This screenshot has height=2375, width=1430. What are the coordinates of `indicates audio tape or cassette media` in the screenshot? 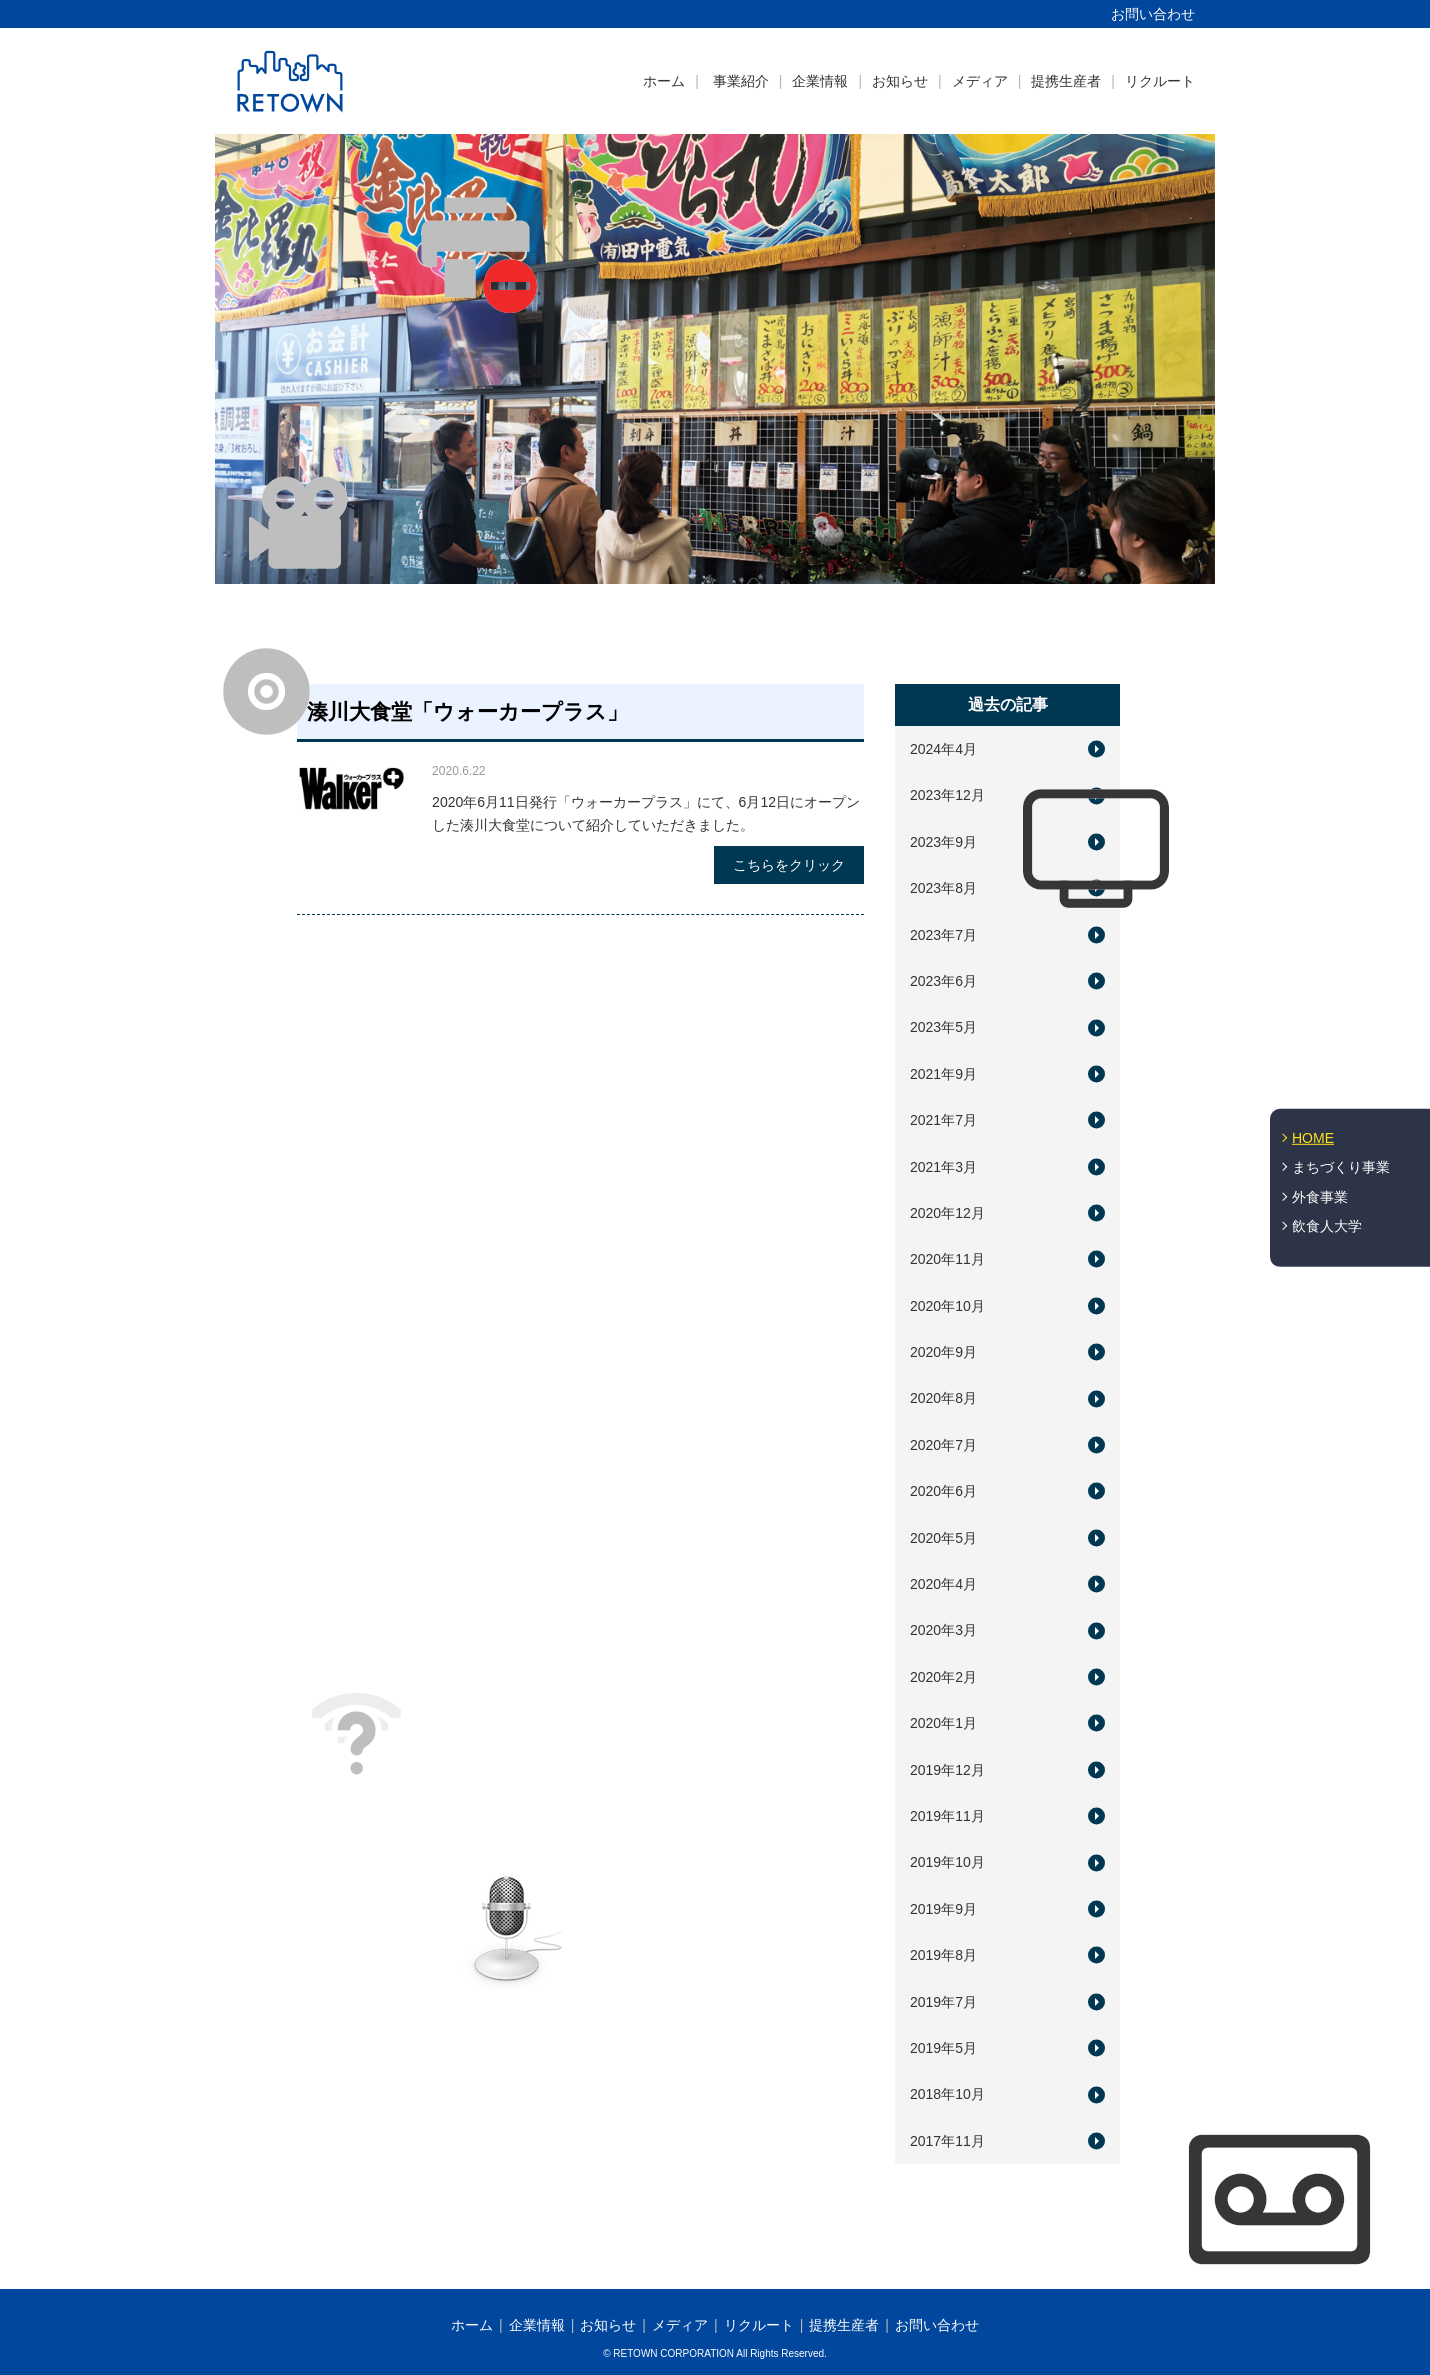 It's located at (1279, 2199).